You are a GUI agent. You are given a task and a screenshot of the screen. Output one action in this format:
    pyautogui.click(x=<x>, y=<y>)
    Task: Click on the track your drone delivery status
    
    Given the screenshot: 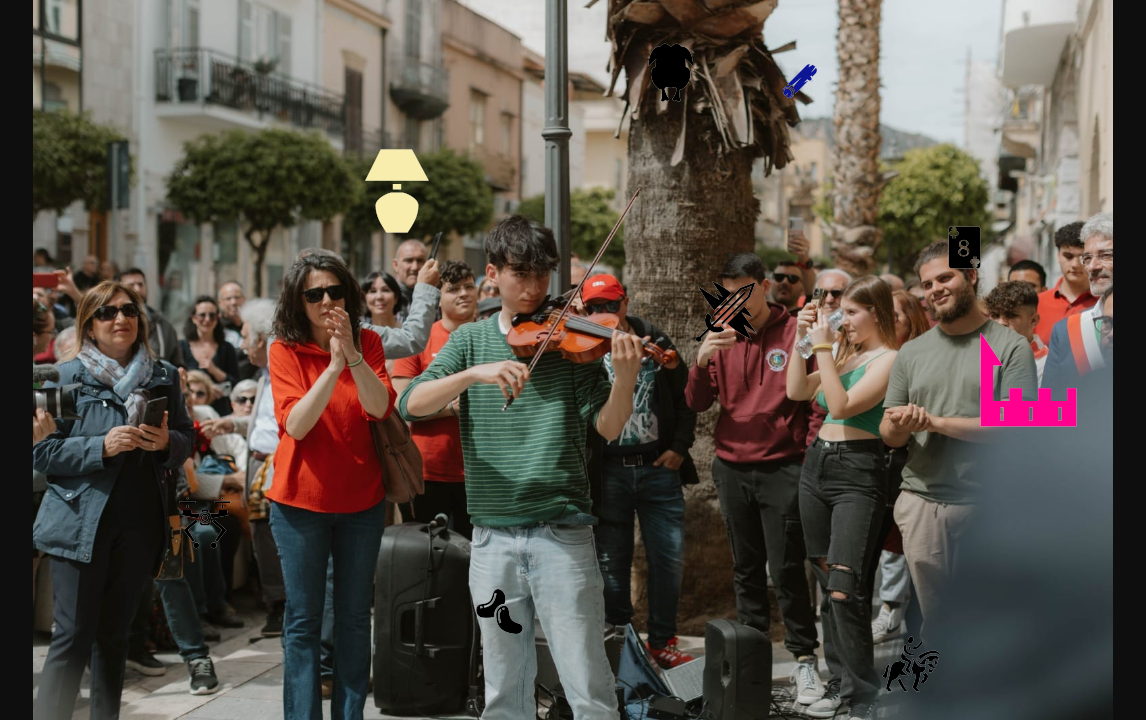 What is the action you would take?
    pyautogui.click(x=205, y=523)
    